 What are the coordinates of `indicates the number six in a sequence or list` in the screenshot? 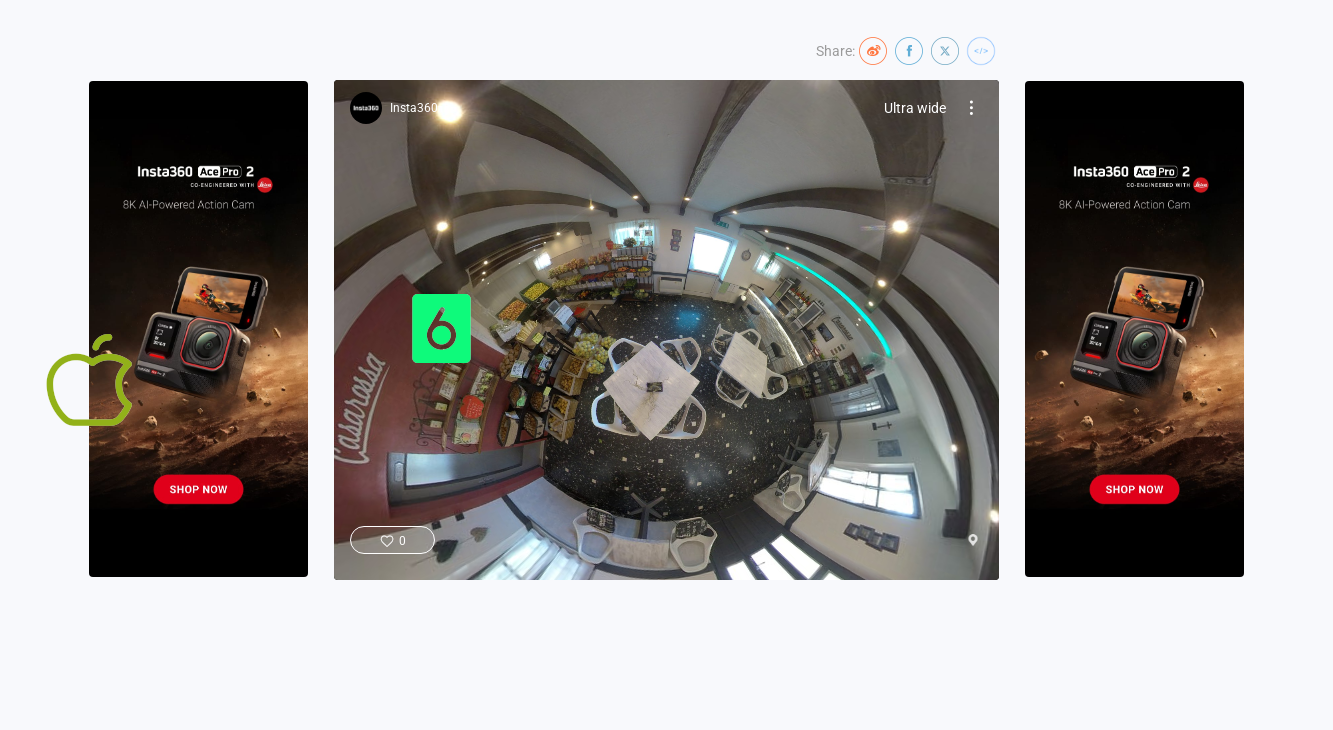 It's located at (441, 328).